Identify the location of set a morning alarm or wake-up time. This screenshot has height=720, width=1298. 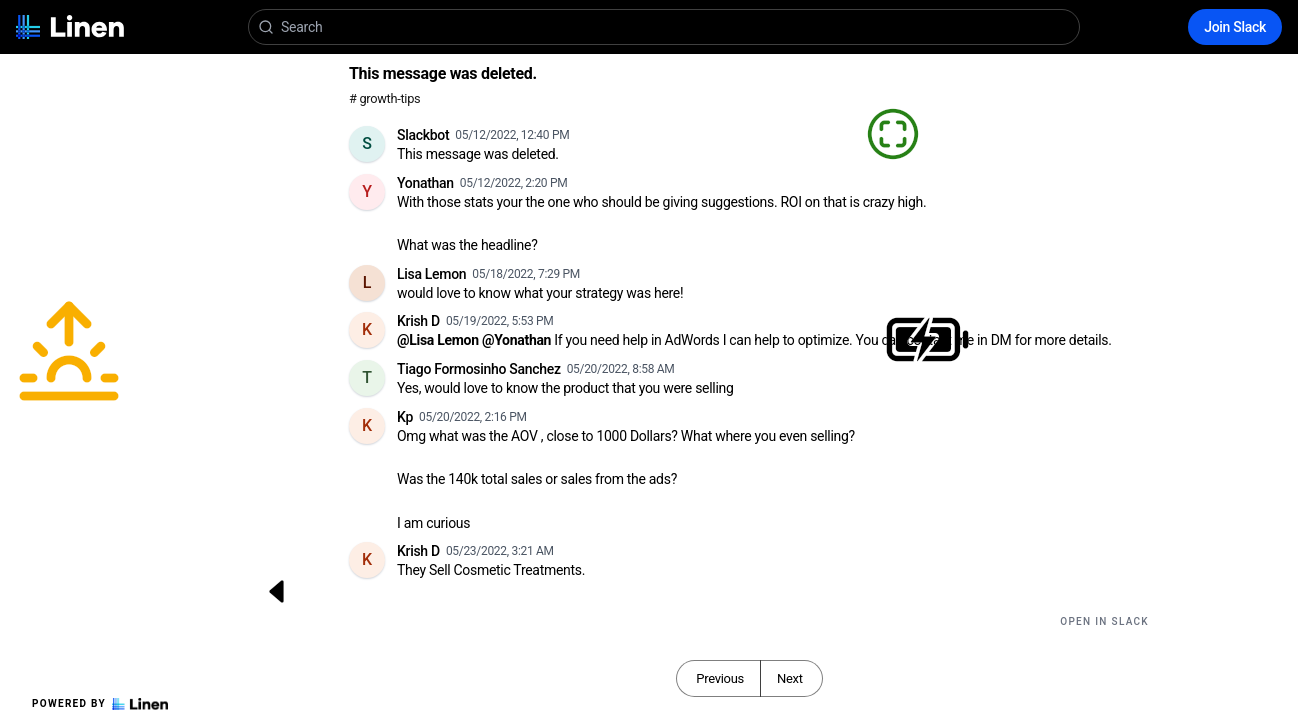
(69, 351).